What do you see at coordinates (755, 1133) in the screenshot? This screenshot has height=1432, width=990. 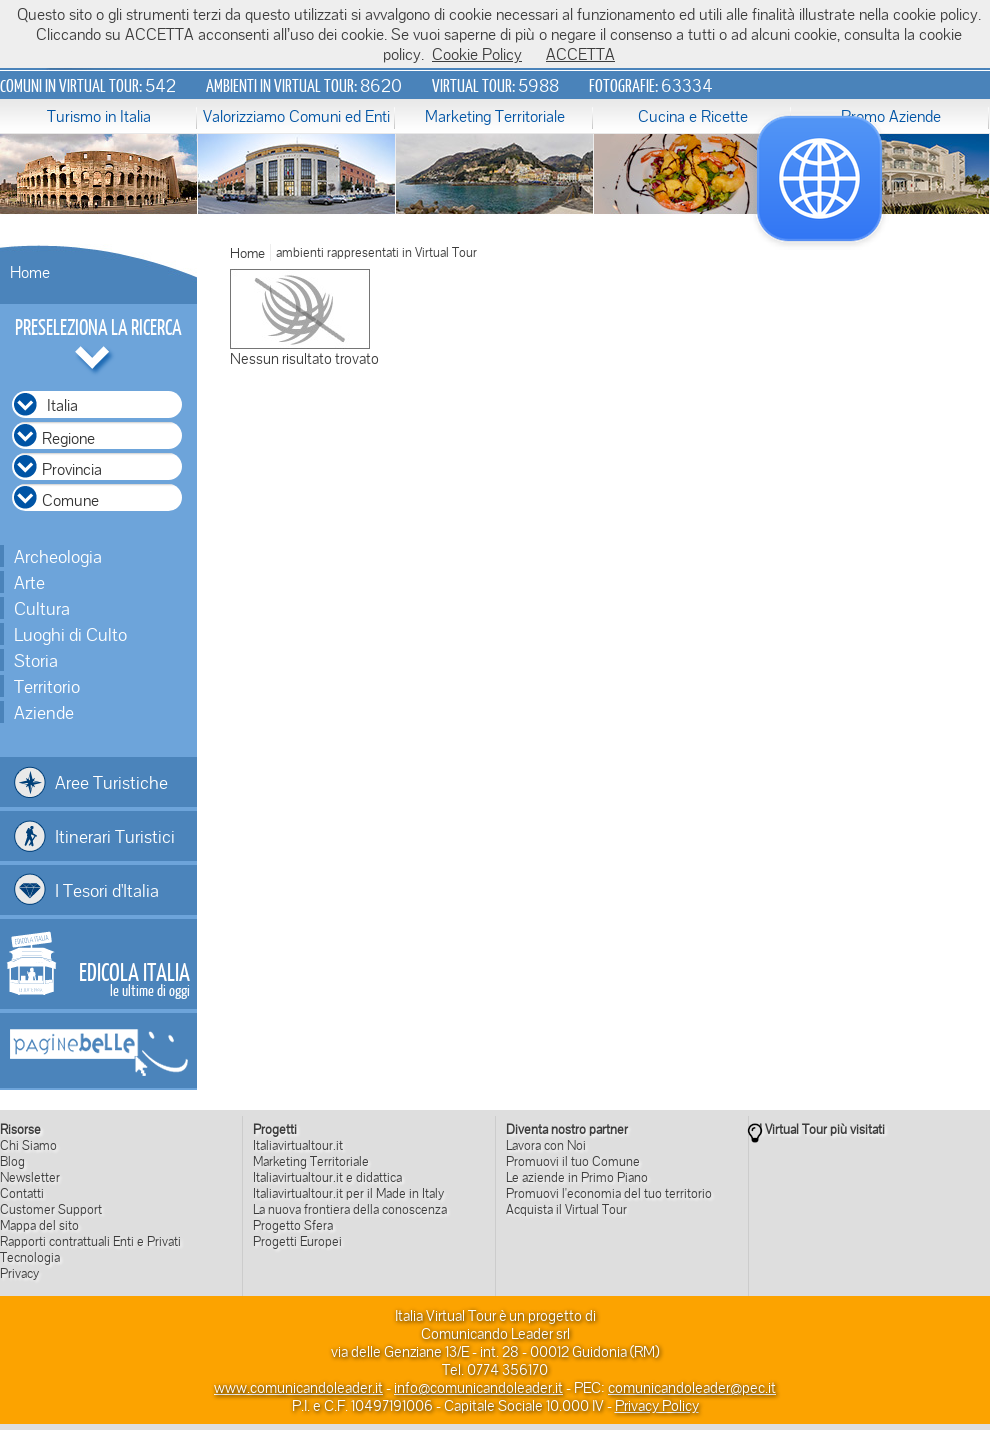 I see `view tips or helpful suggestions` at bounding box center [755, 1133].